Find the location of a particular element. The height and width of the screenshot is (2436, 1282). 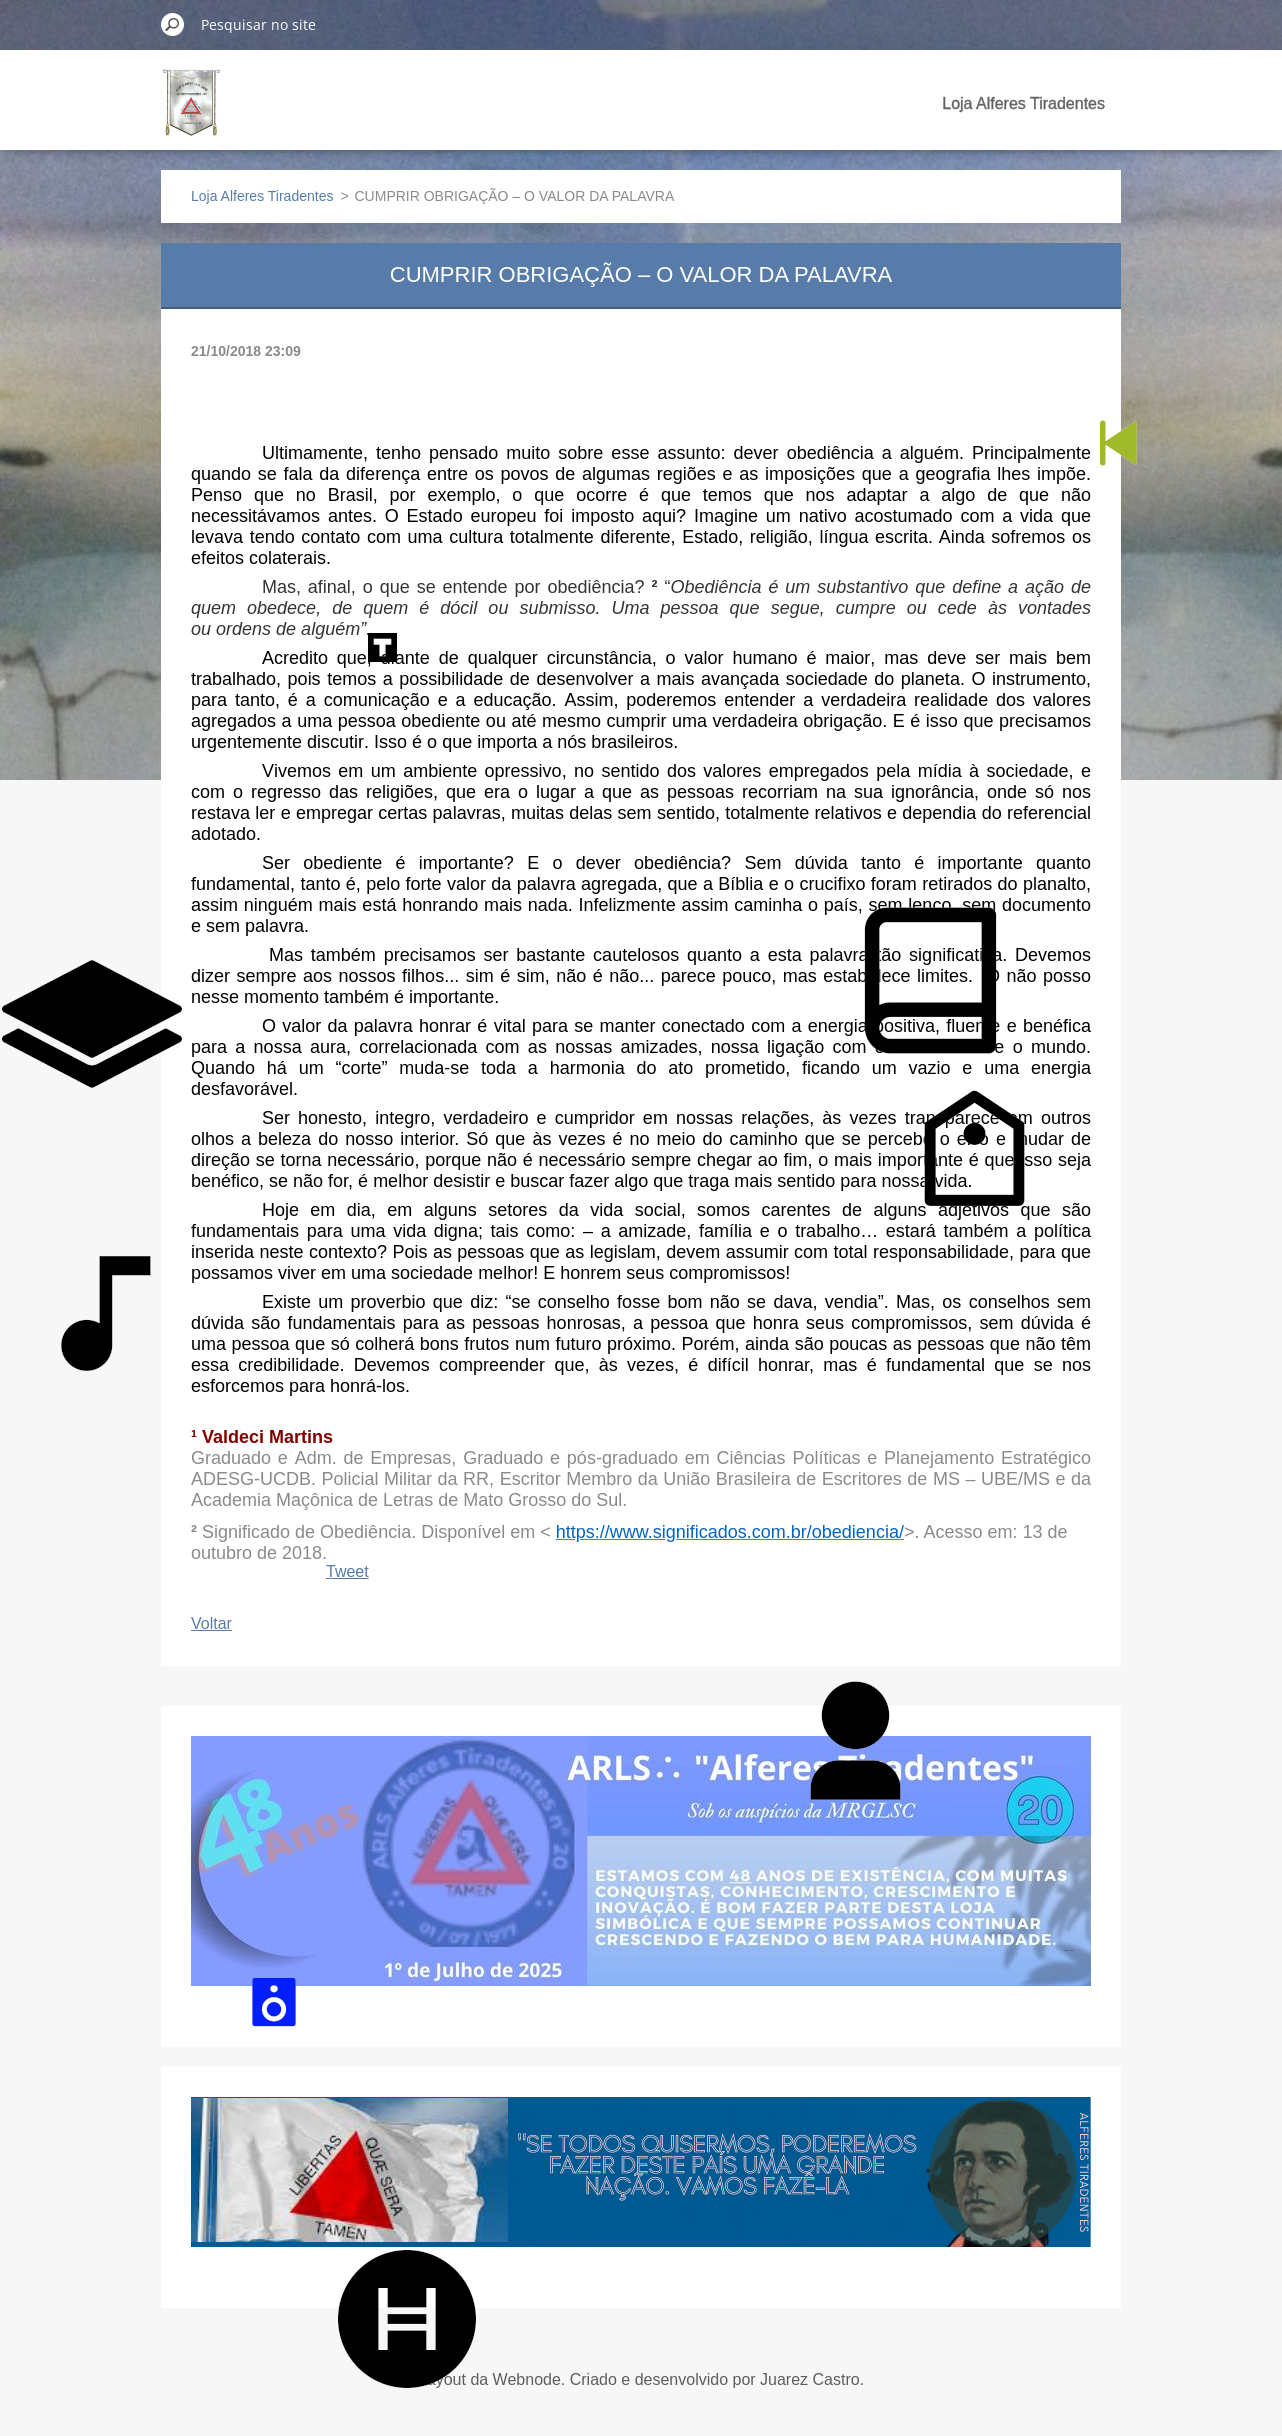

view product pricing or discounts is located at coordinates (974, 1150).